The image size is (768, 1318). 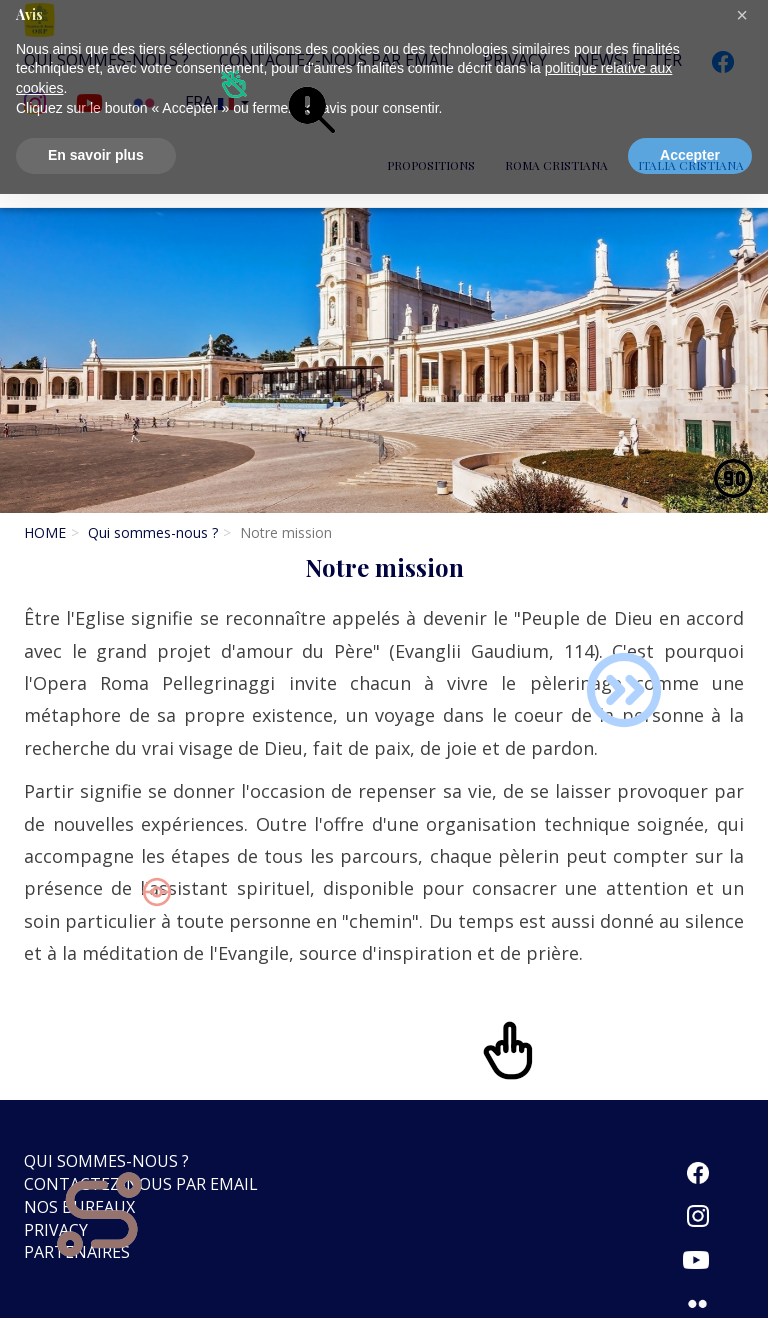 What do you see at coordinates (234, 84) in the screenshot?
I see `click or tap interaction disabled` at bounding box center [234, 84].